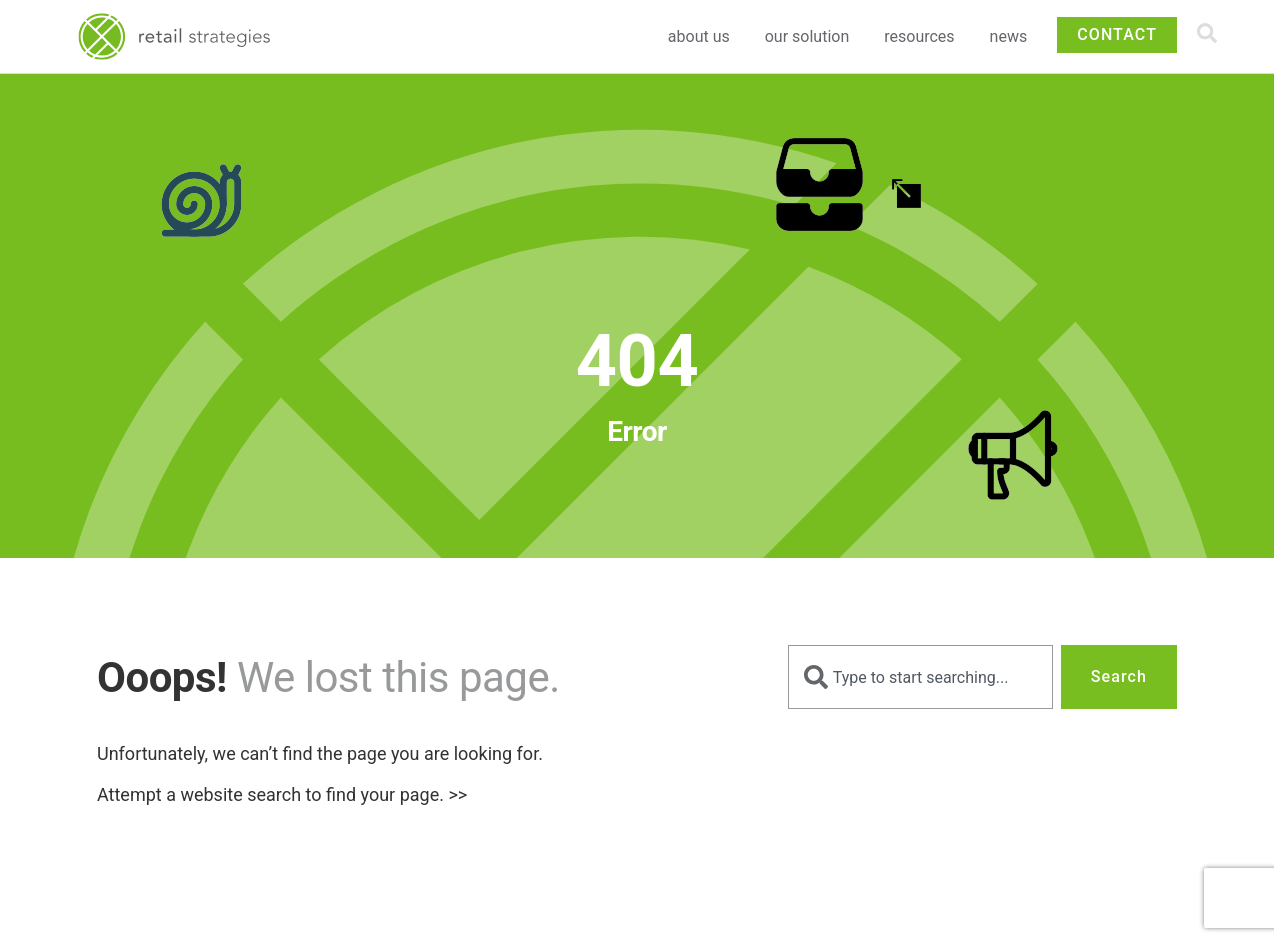  I want to click on view stacked file trays or inbox, so click(819, 184).